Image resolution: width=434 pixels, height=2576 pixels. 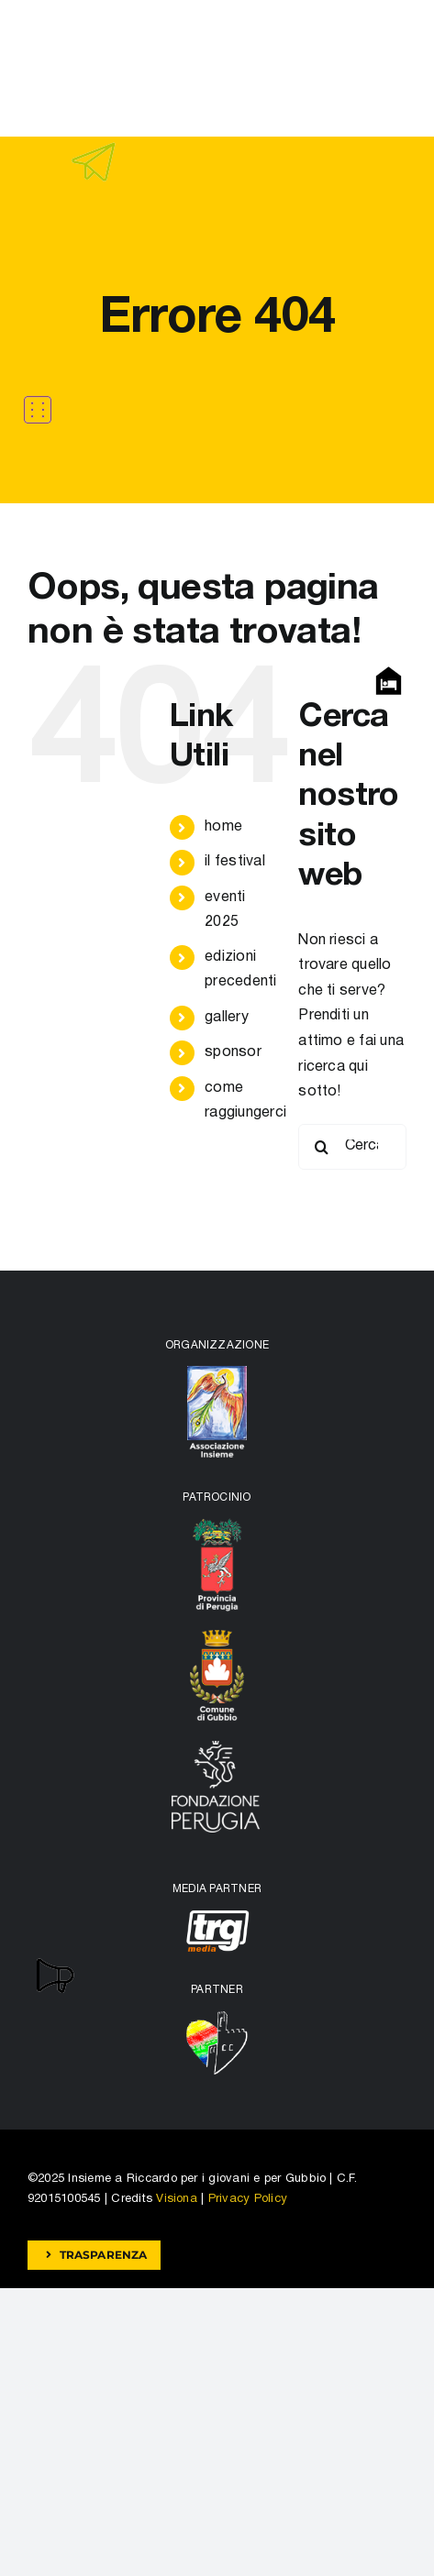 I want to click on find nearby overnight shelters, so click(x=388, y=680).